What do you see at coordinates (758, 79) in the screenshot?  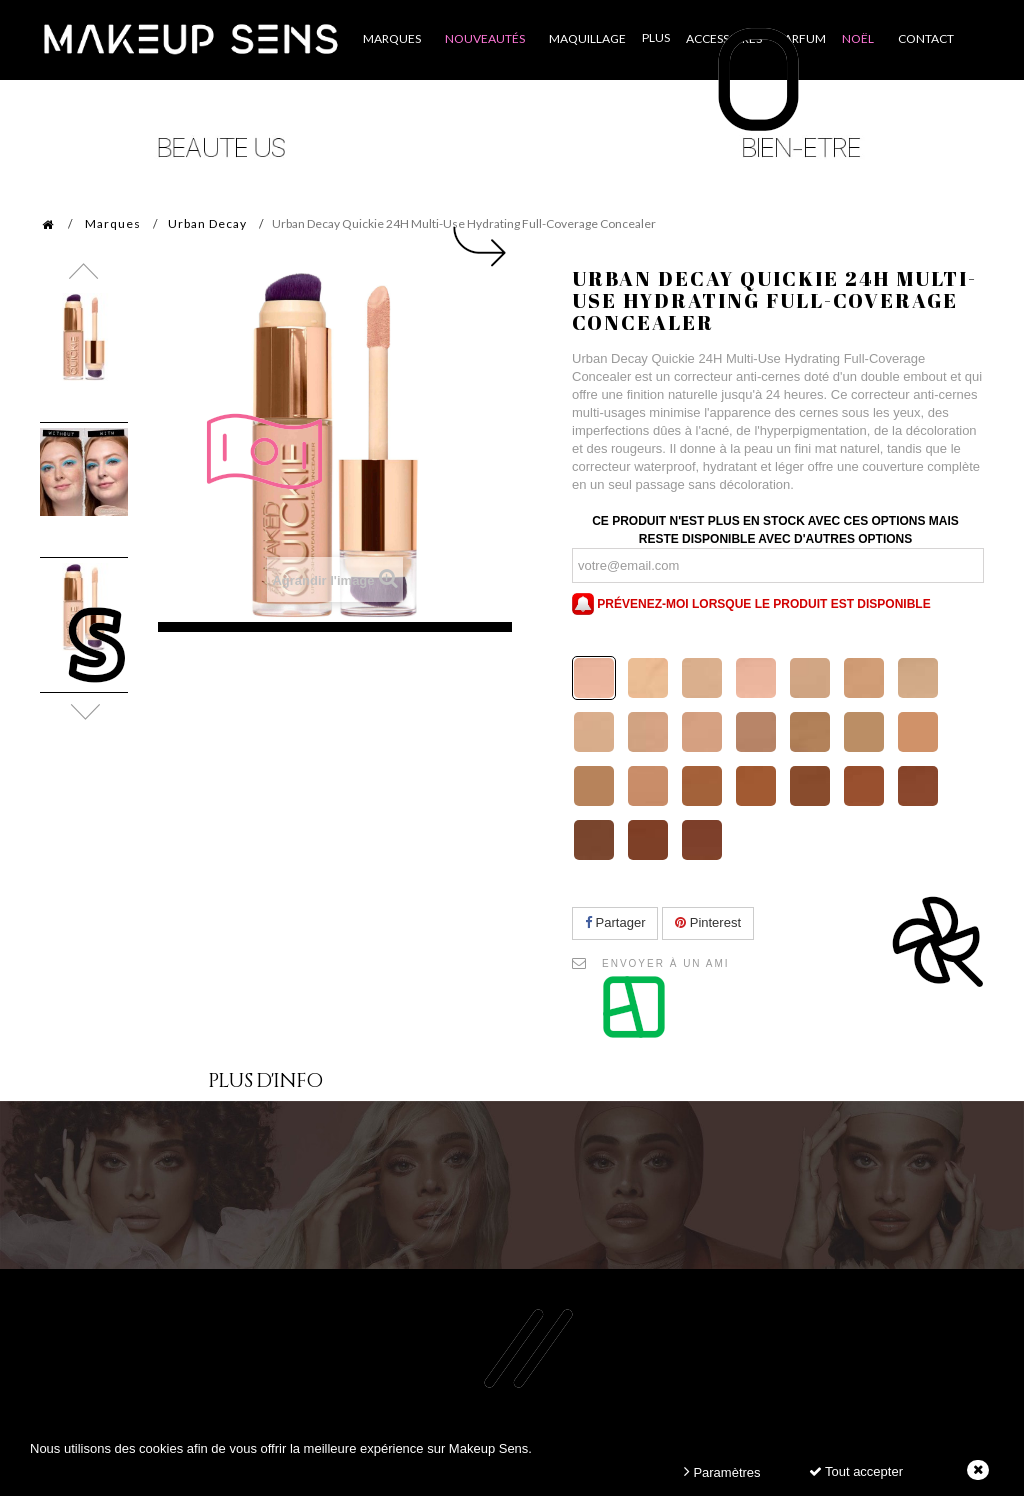 I see `the letter "o" character or text indicator` at bounding box center [758, 79].